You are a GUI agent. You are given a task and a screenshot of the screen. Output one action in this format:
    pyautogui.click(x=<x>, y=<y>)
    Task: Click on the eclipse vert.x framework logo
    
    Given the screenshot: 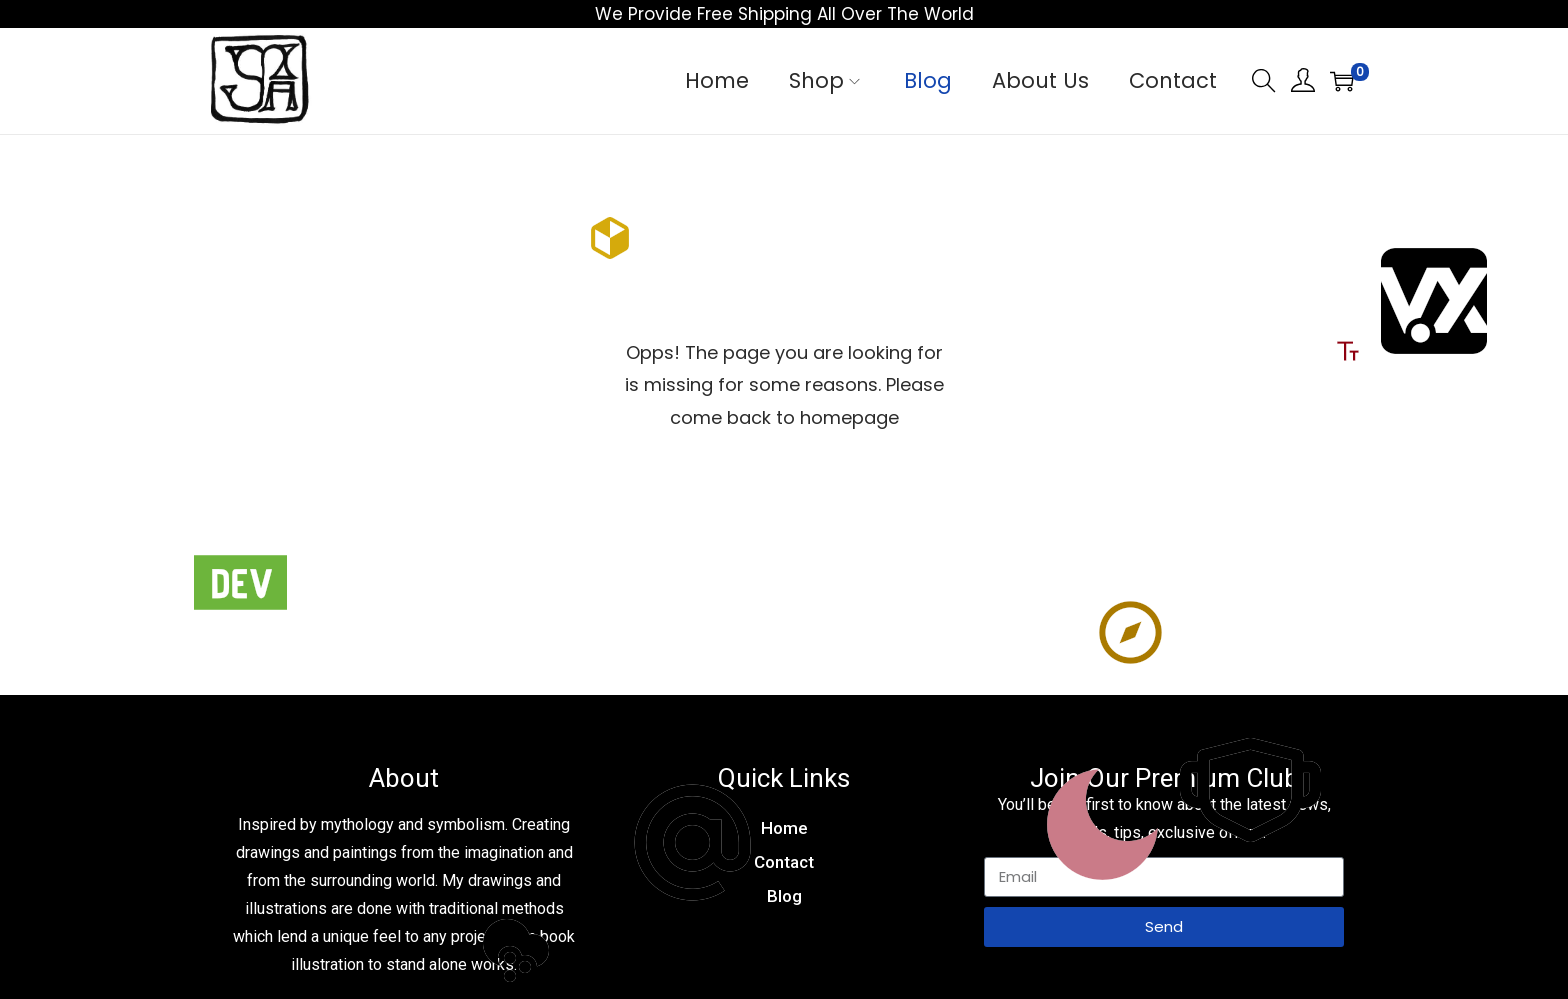 What is the action you would take?
    pyautogui.click(x=1434, y=301)
    